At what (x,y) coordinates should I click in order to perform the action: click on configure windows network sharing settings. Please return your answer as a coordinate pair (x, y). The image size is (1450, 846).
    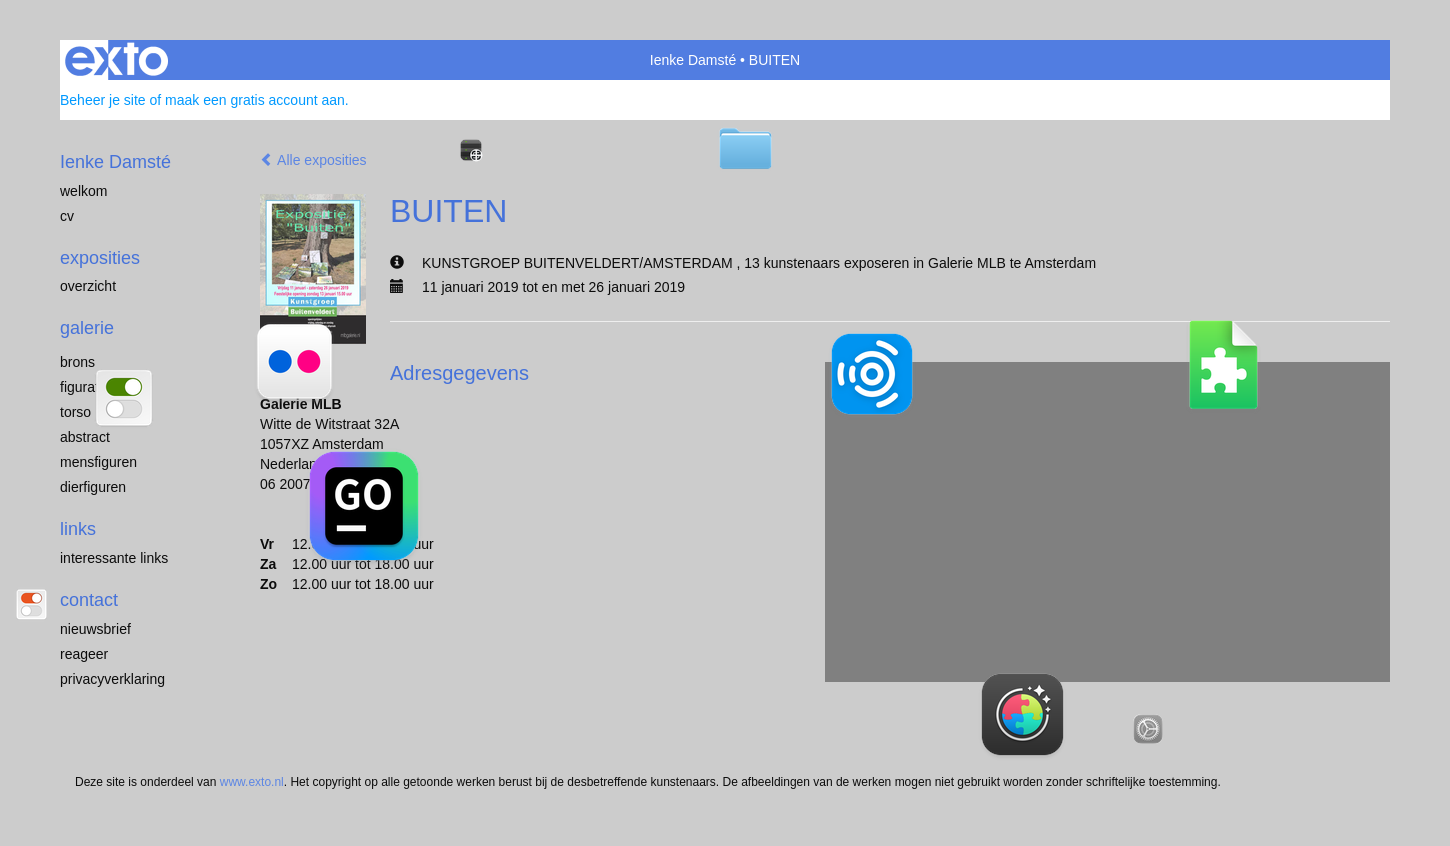
    Looking at the image, I should click on (471, 150).